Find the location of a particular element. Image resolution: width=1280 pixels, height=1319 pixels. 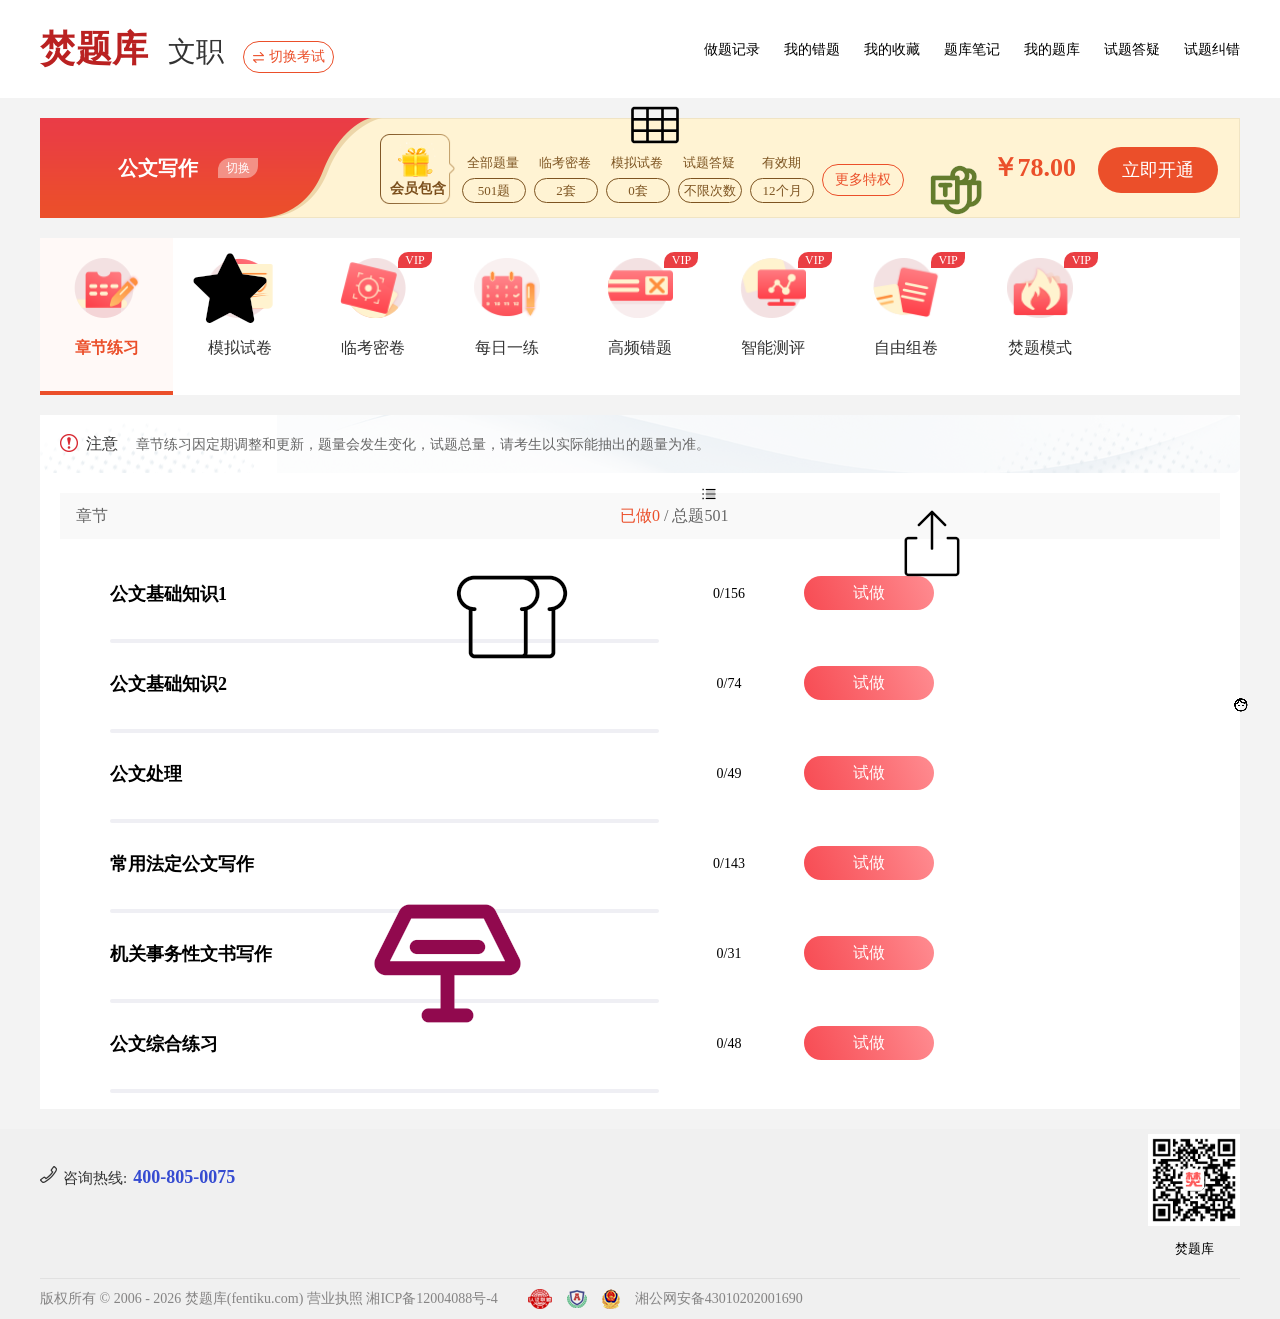

access presentation mode is located at coordinates (447, 963).